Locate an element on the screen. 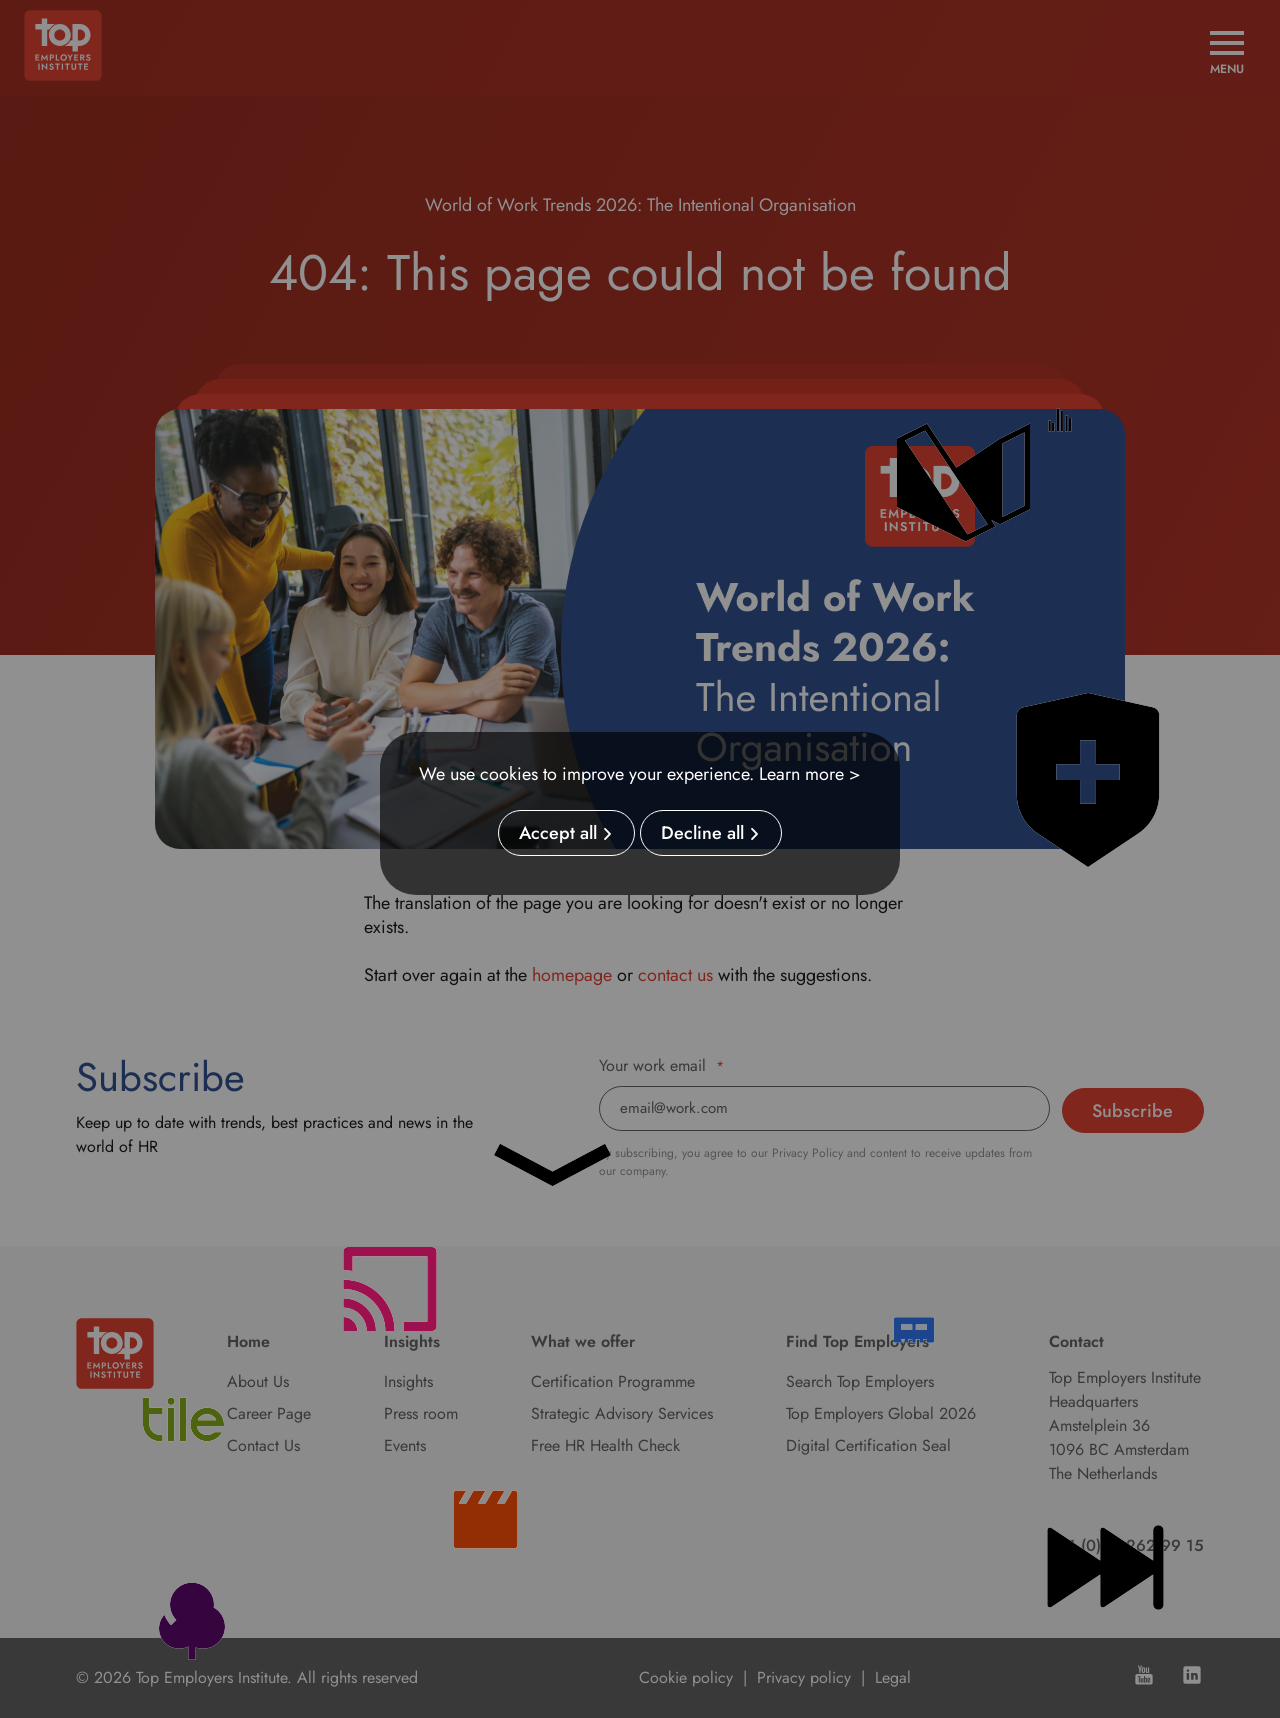 This screenshot has width=1280, height=1718. open the Tile app to locate your items is located at coordinates (183, 1419).